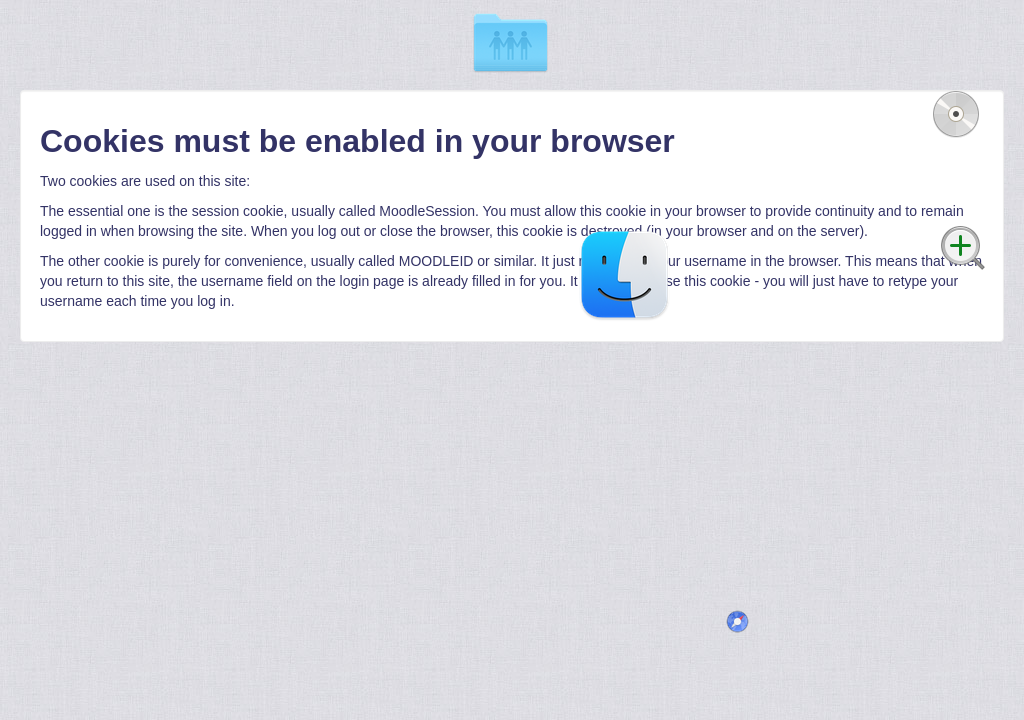 The height and width of the screenshot is (720, 1024). I want to click on open Finder to browse files and folders, so click(624, 274).